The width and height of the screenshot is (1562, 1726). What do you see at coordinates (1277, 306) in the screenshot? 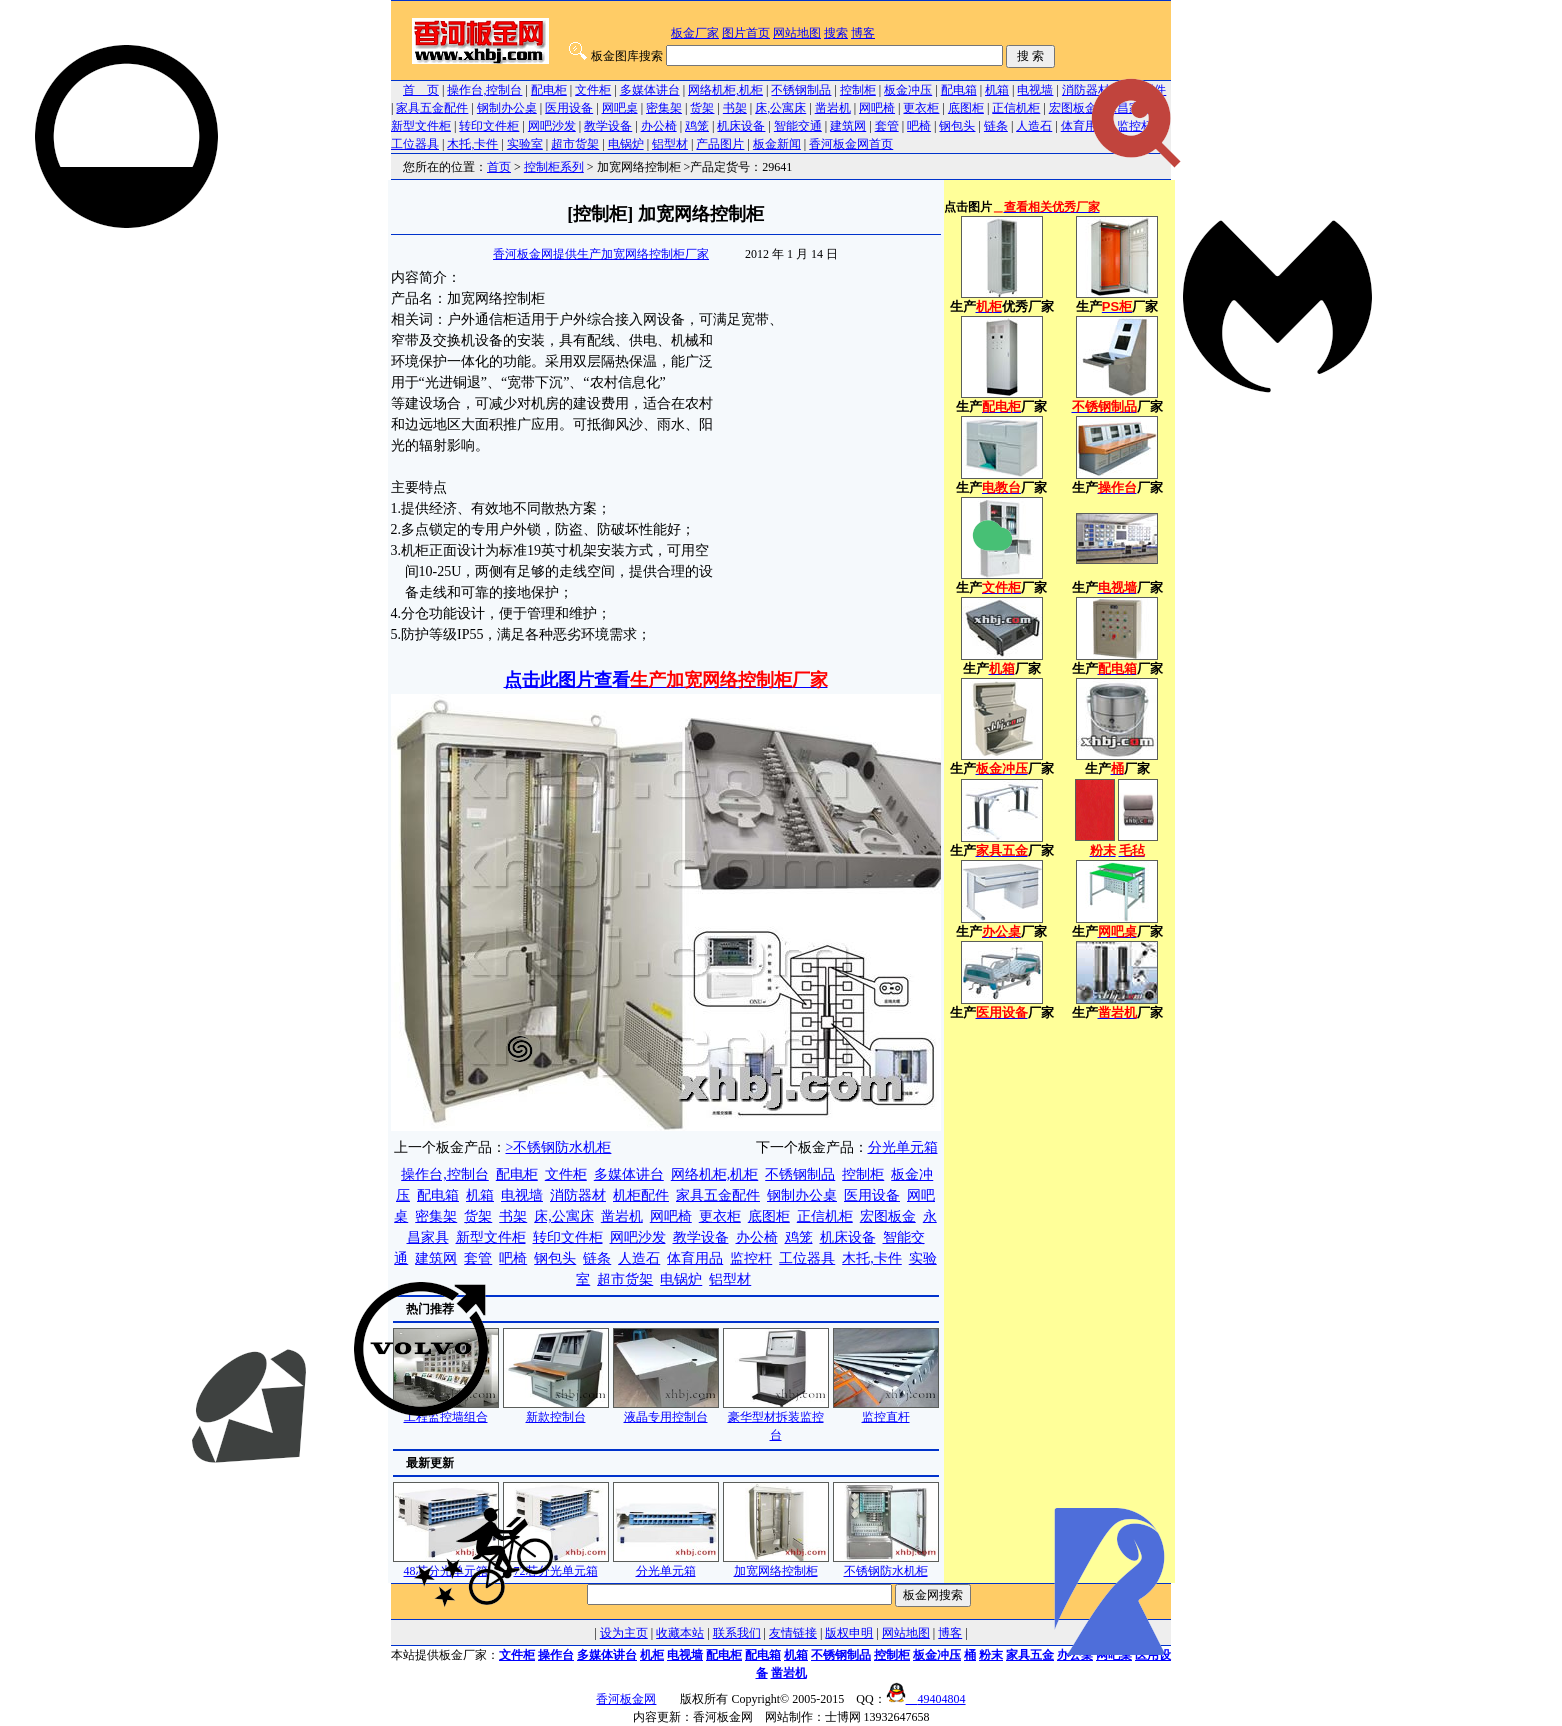
I see `open malwarebytes antivirus software` at bounding box center [1277, 306].